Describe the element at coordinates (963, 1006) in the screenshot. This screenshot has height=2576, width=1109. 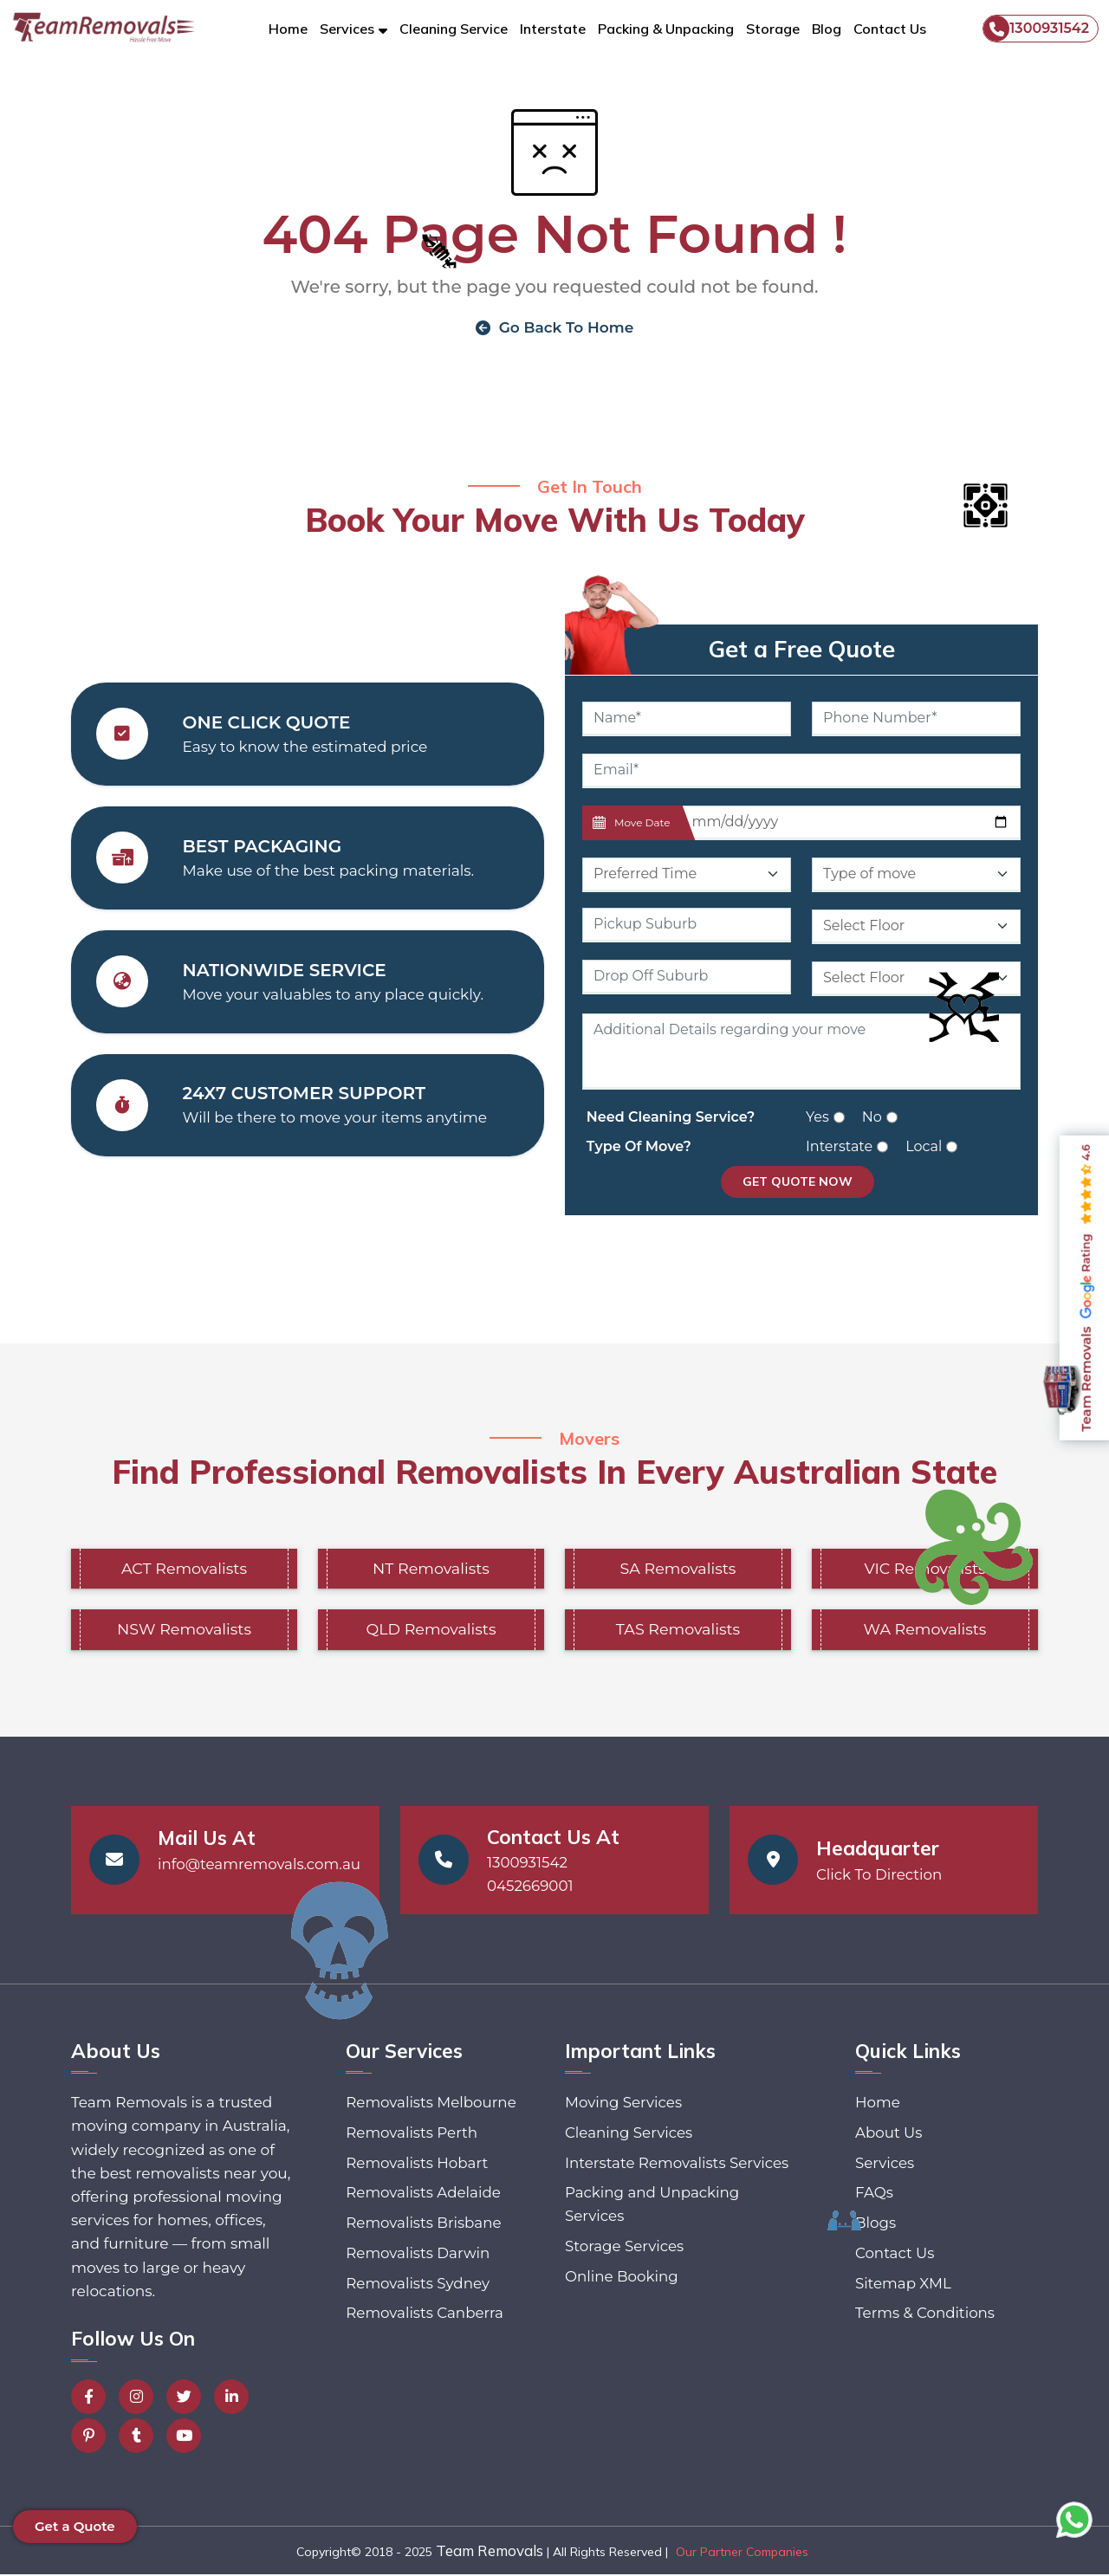
I see `activate defibrillator or emergency revival action` at that location.